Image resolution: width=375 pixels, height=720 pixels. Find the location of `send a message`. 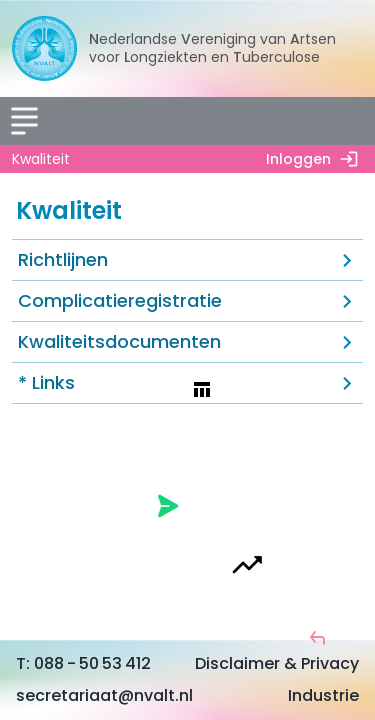

send a message is located at coordinates (167, 506).